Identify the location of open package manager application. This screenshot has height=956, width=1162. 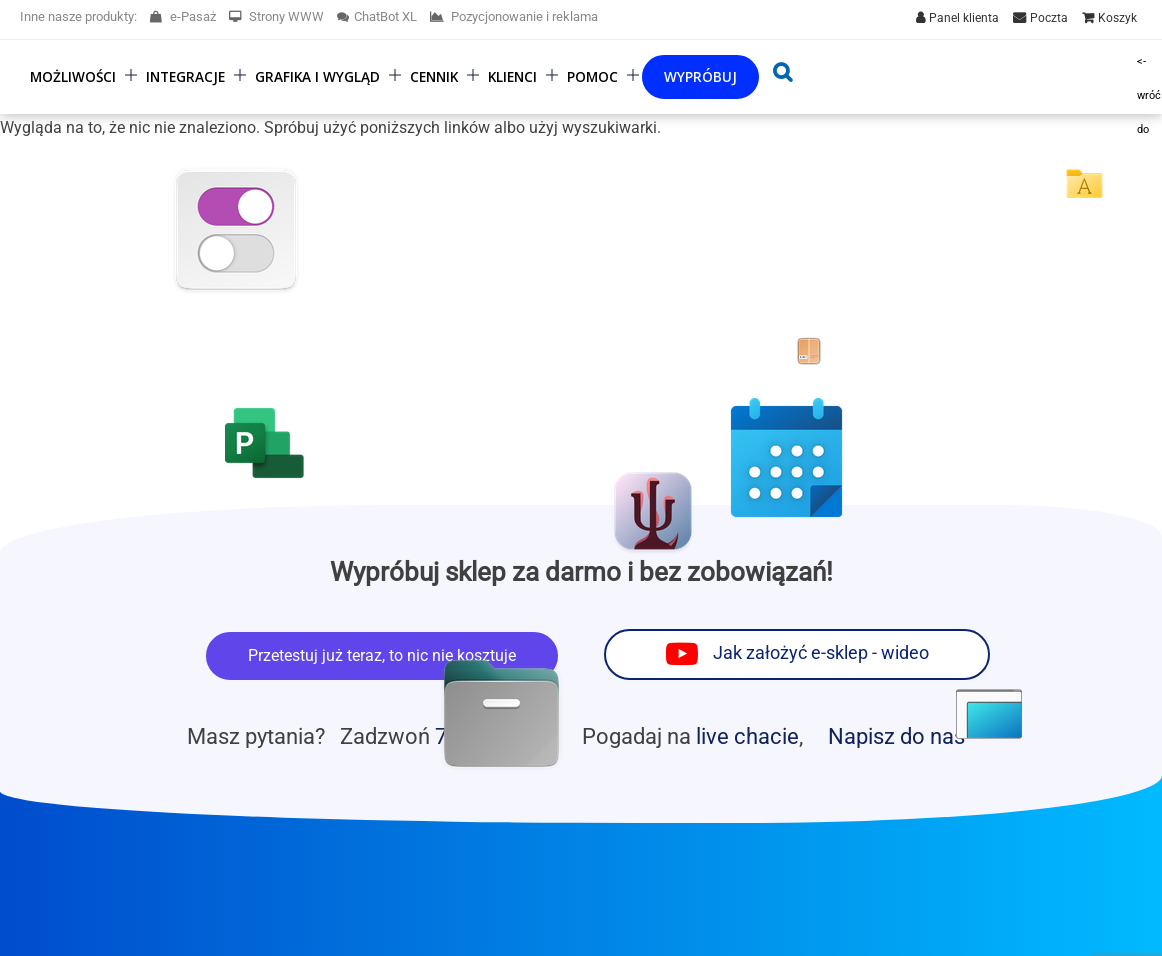
(809, 351).